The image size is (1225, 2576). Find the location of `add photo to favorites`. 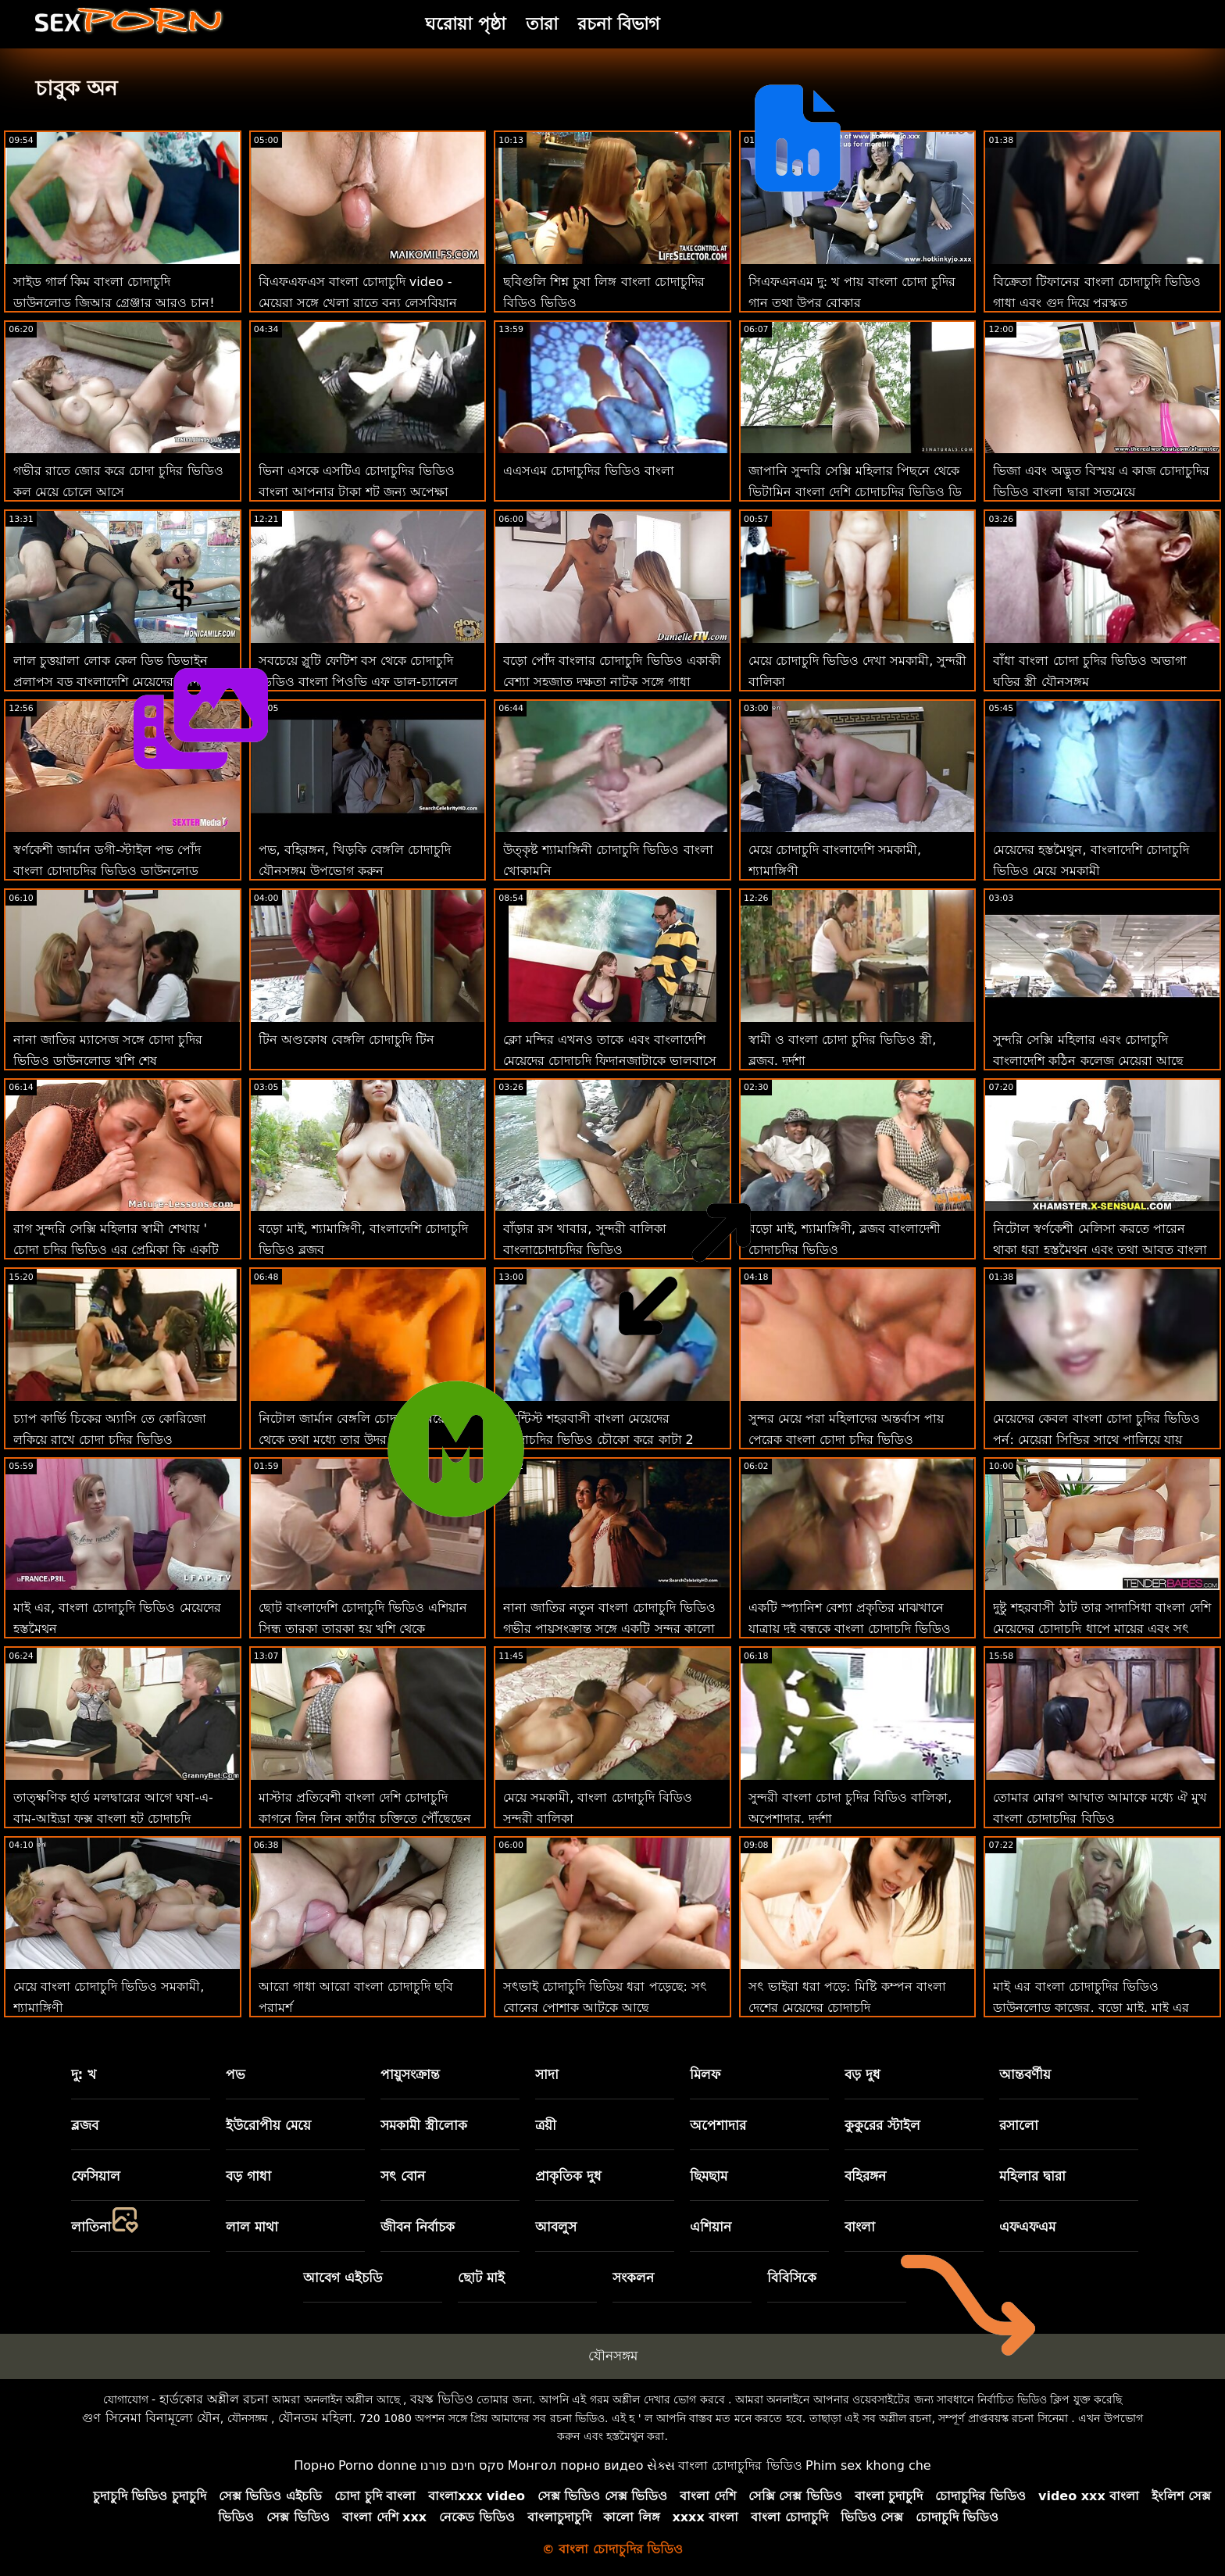

add photo to favorites is located at coordinates (124, 2219).